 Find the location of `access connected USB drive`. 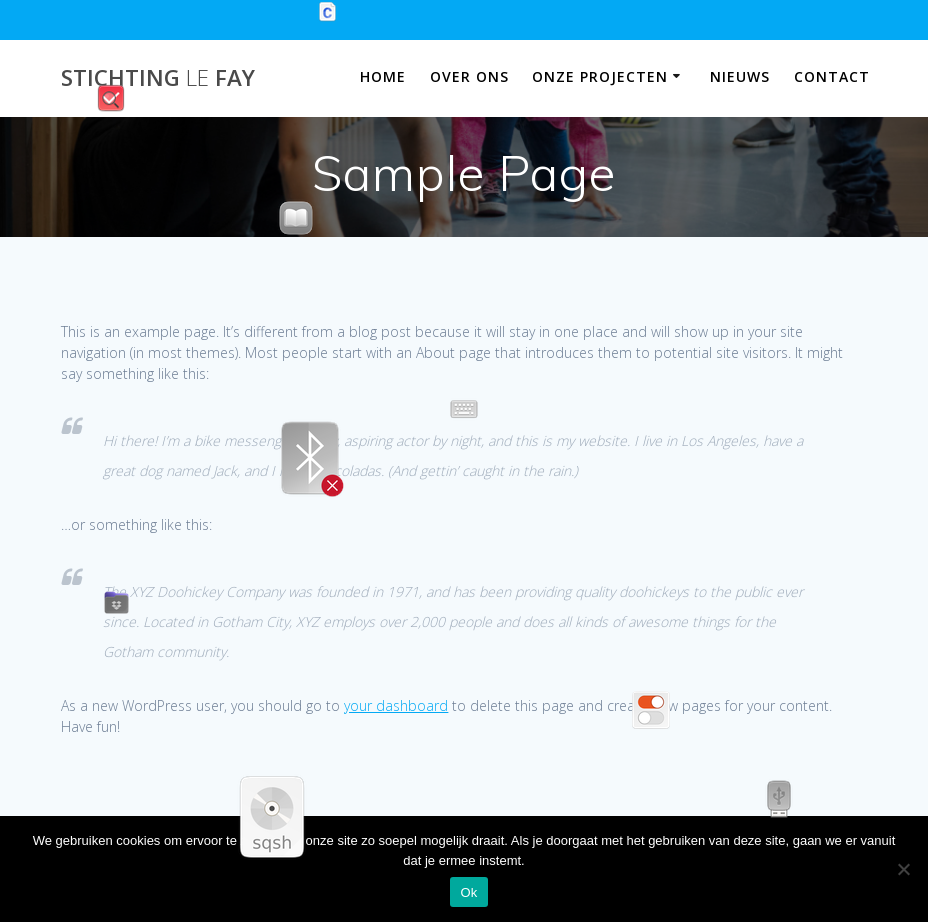

access connected USB drive is located at coordinates (779, 799).